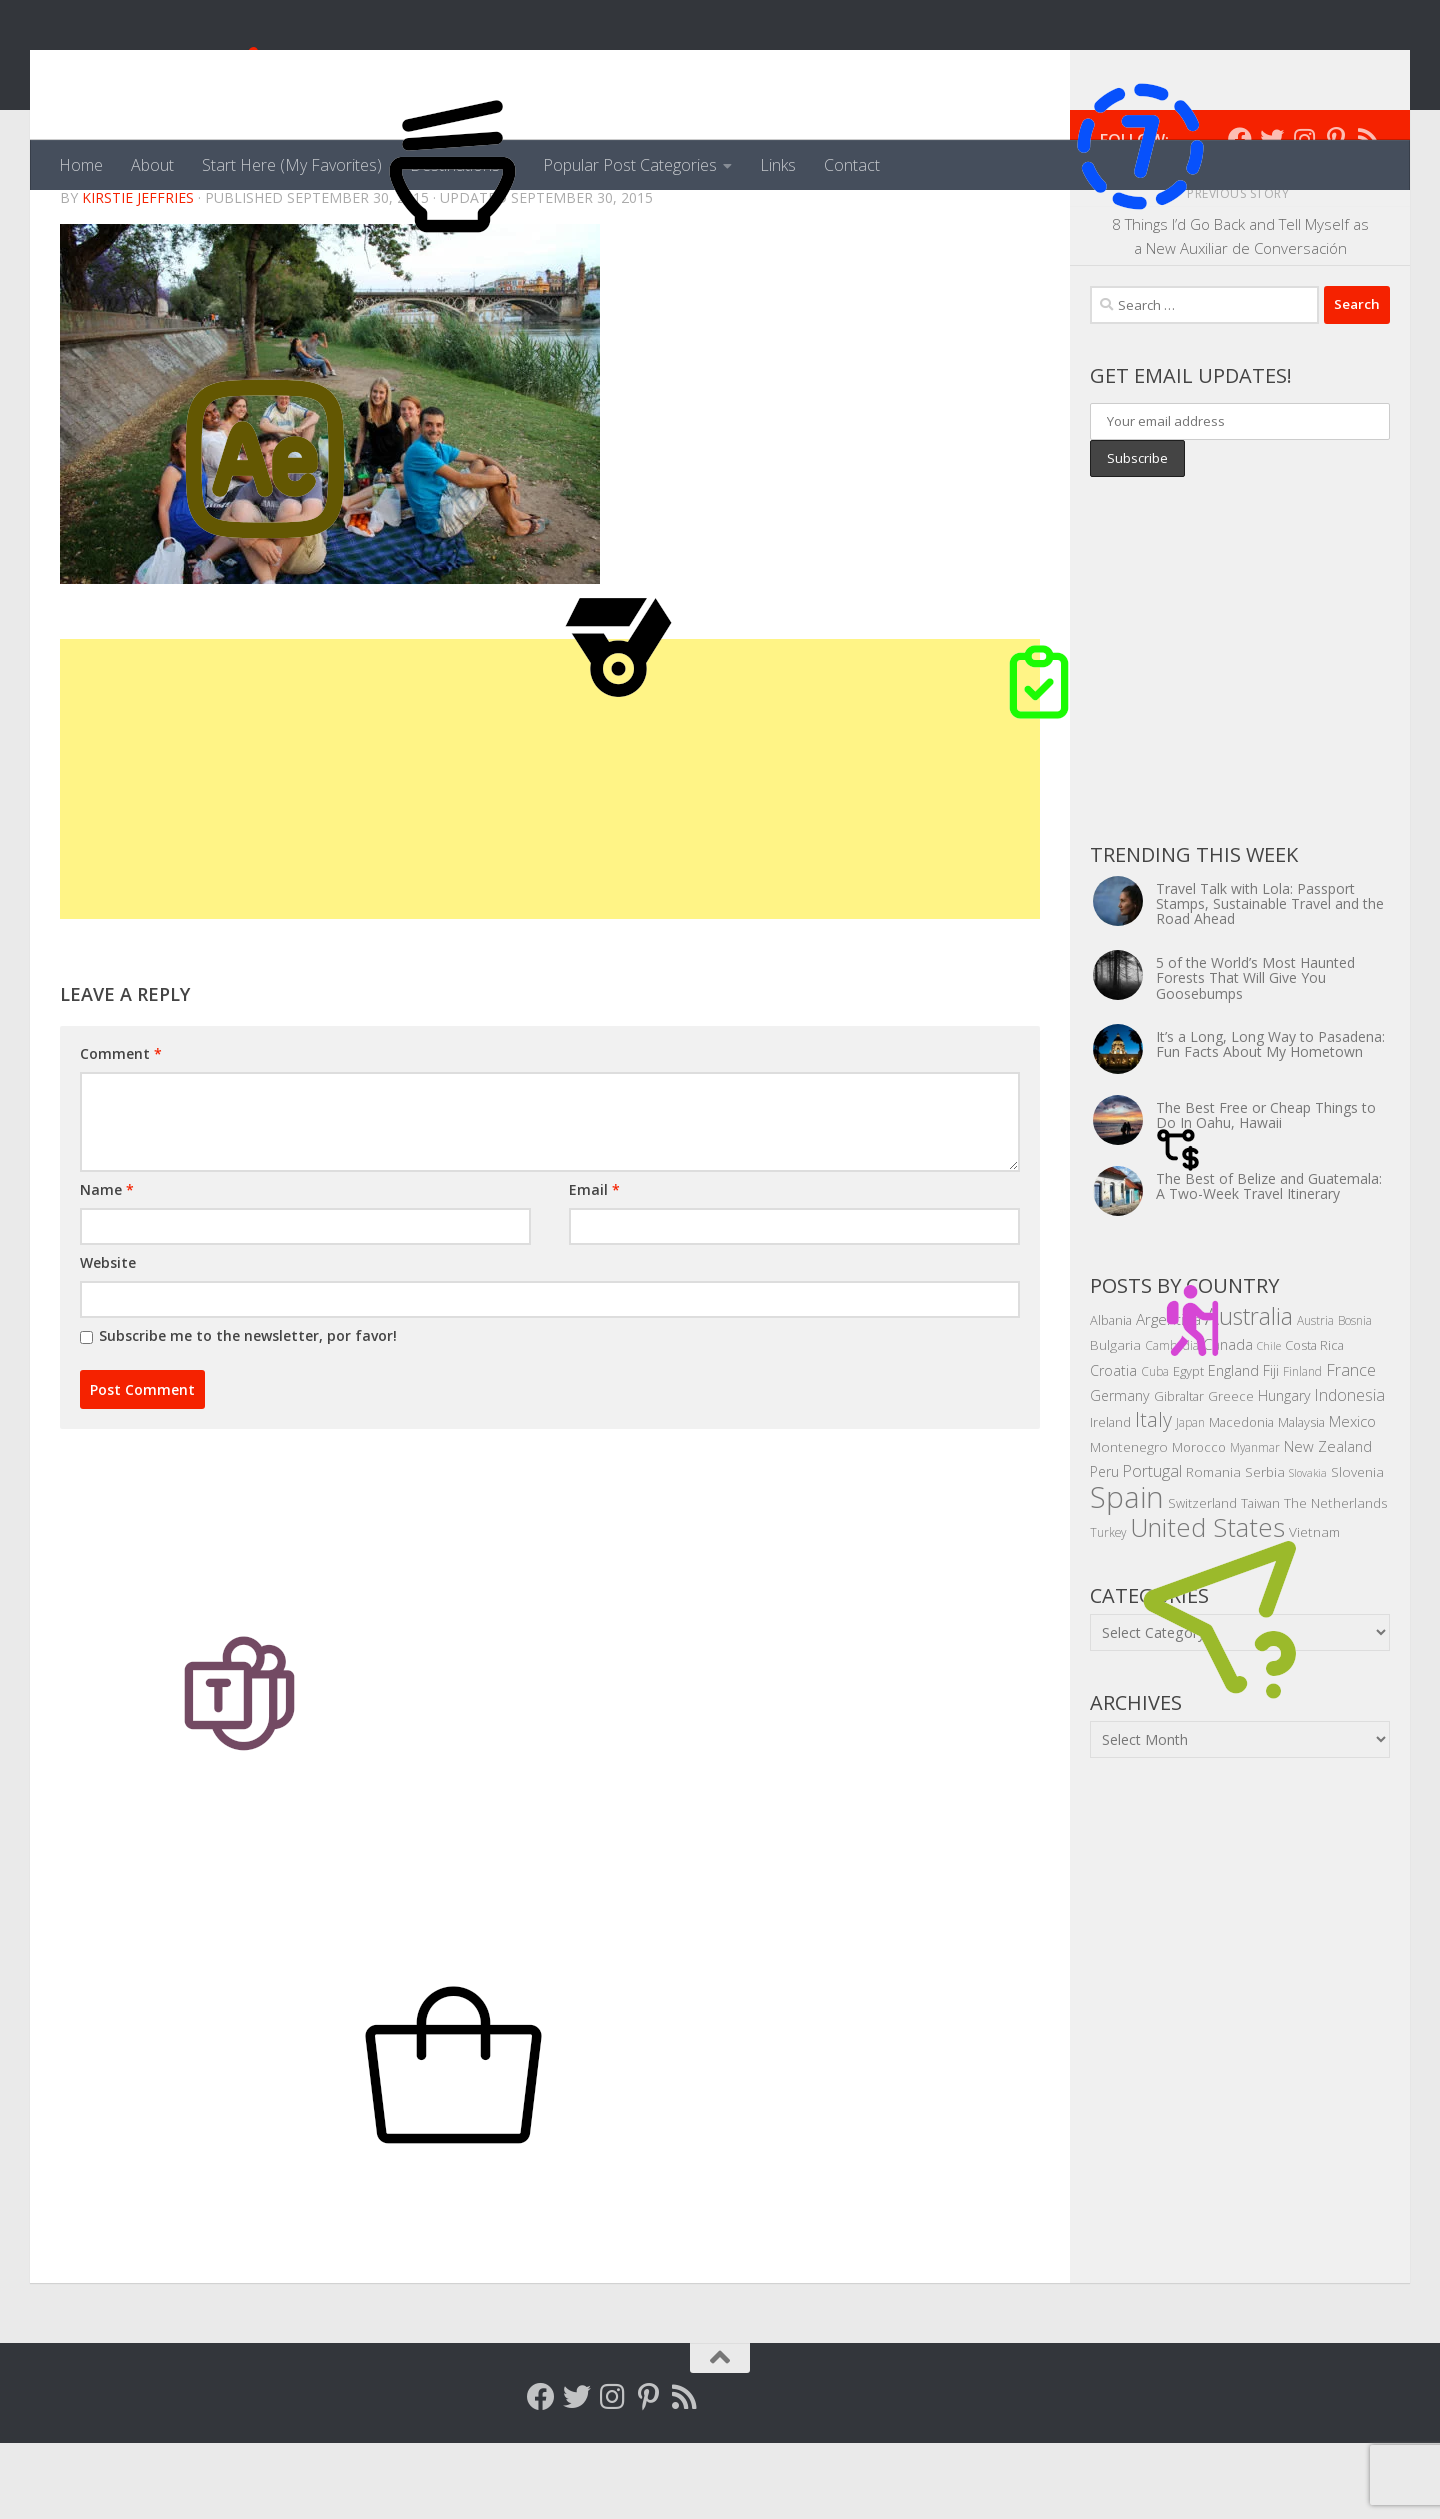 Image resolution: width=1440 pixels, height=2519 pixels. I want to click on open microsoft teams, so click(239, 1695).